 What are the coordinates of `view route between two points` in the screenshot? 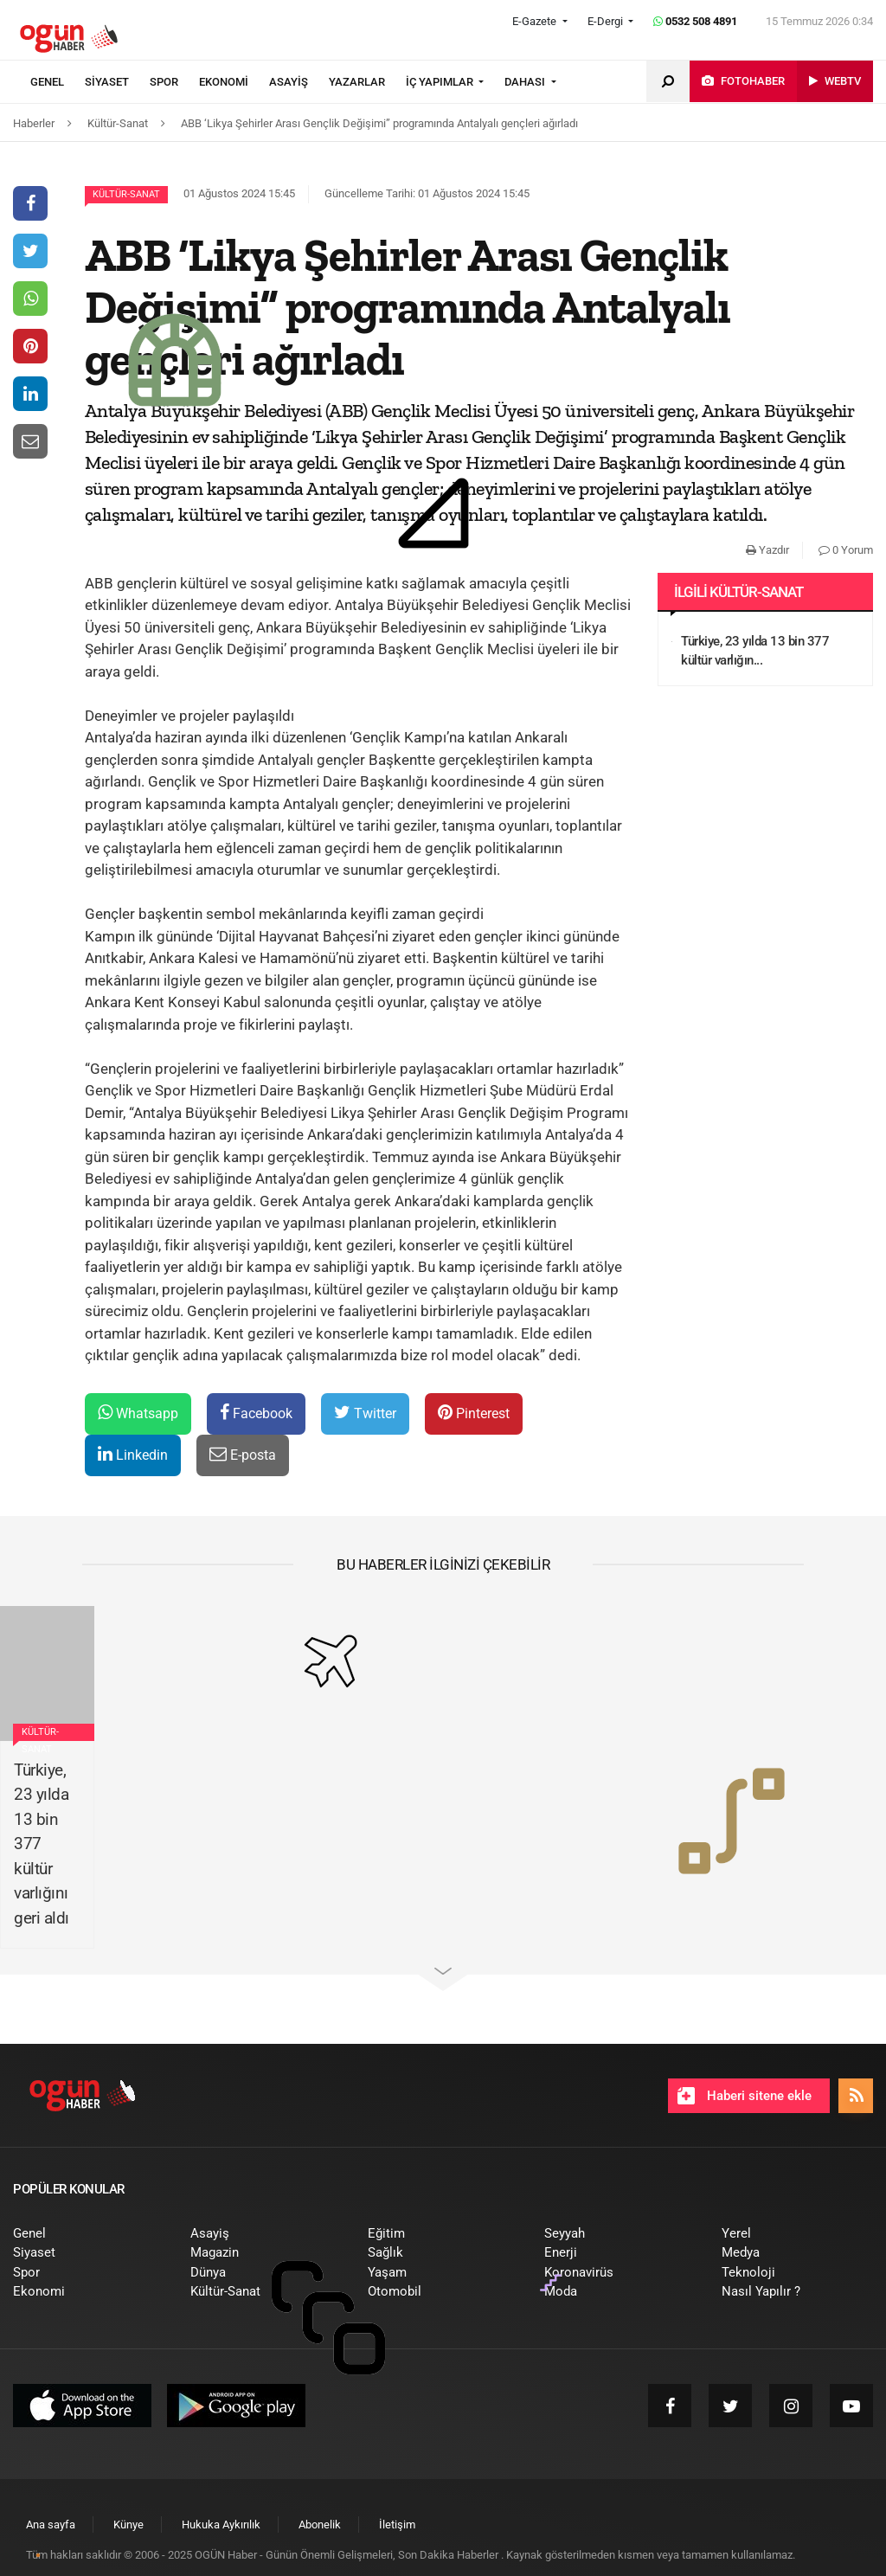 It's located at (731, 1821).